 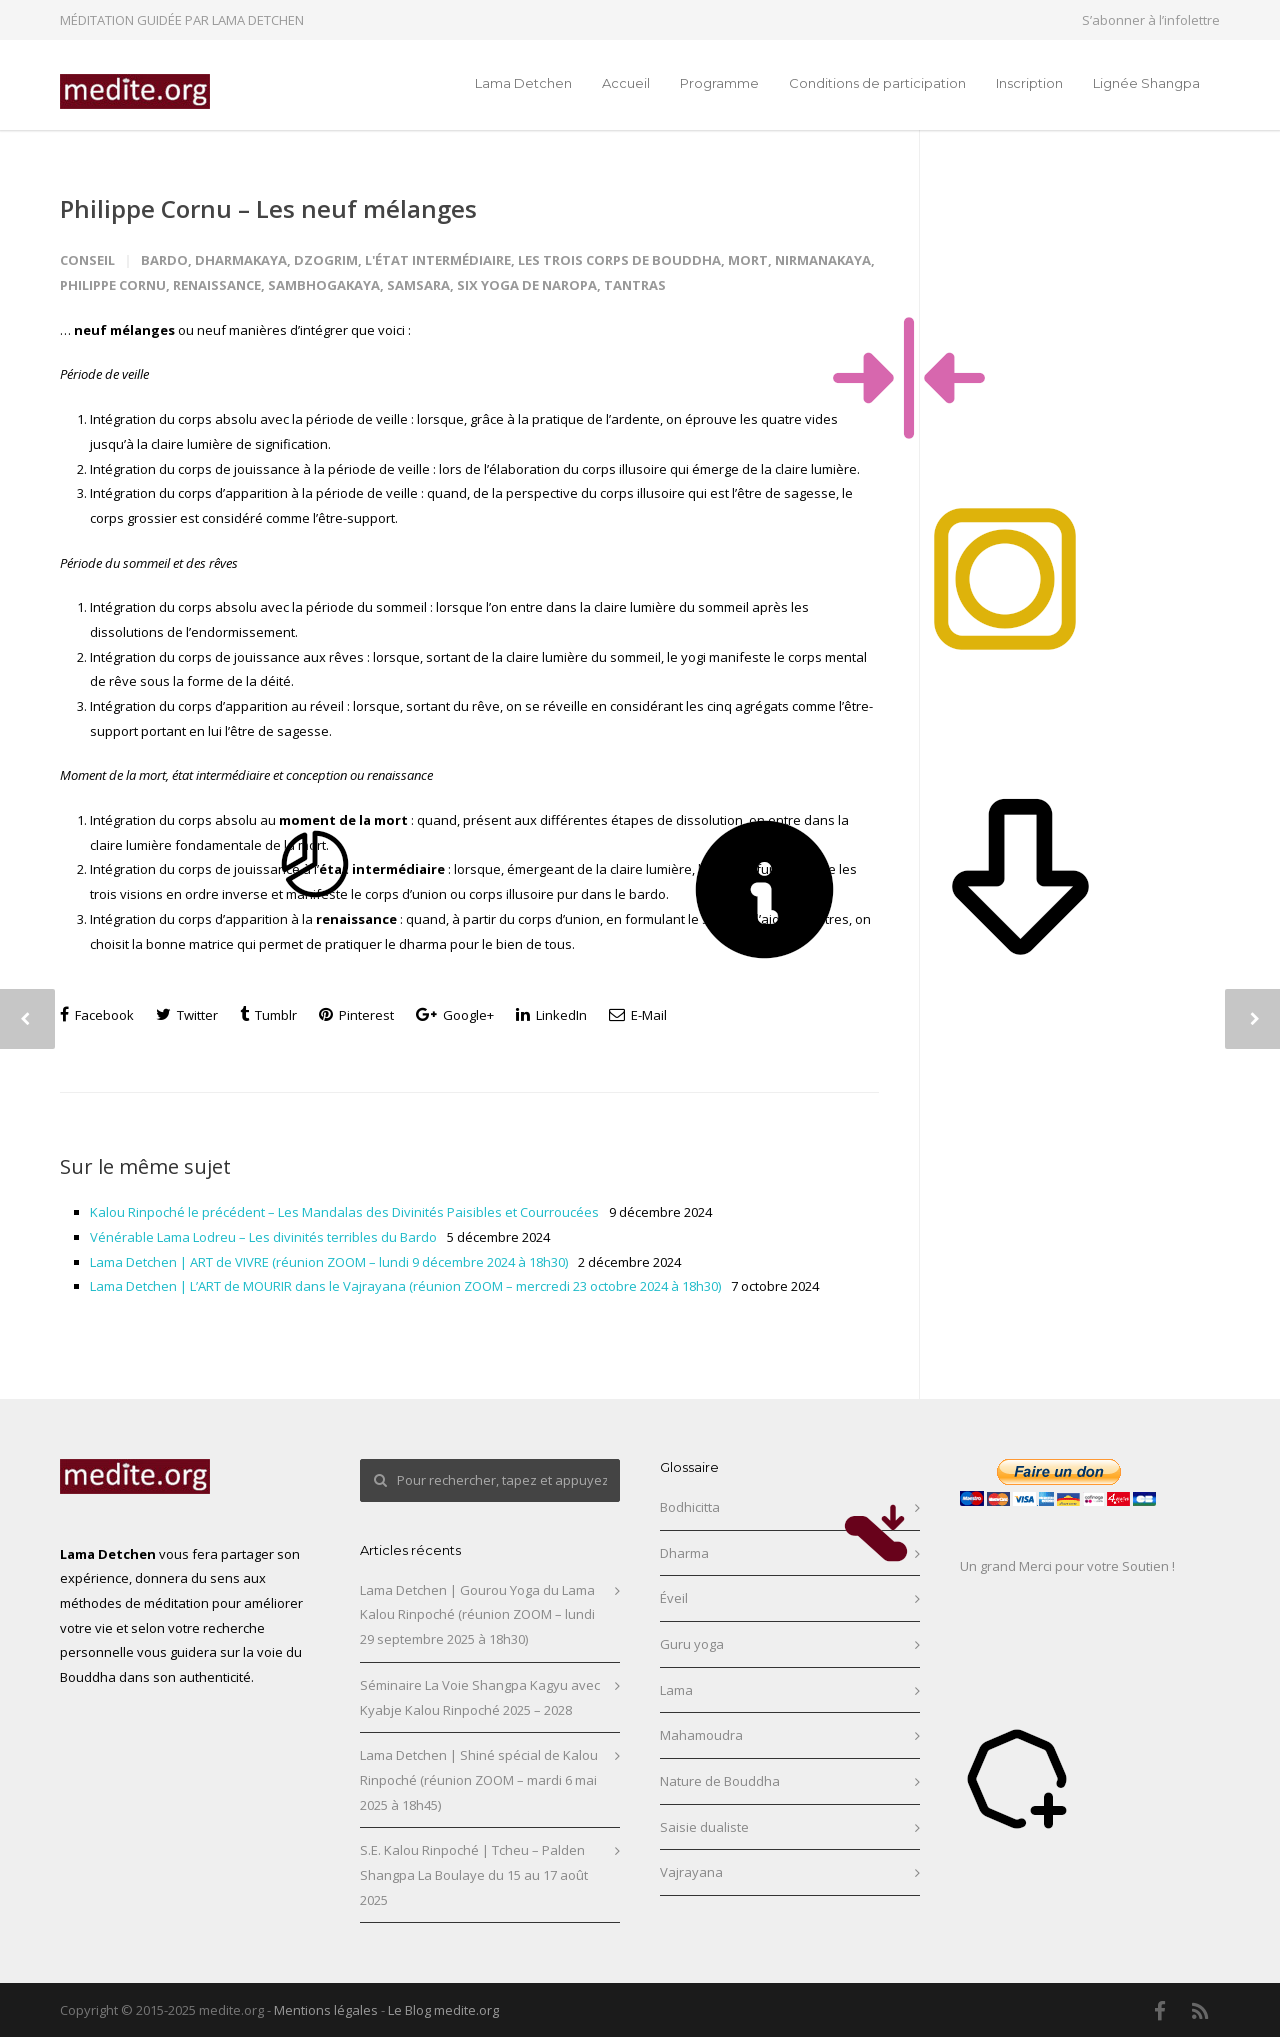 What do you see at coordinates (764, 889) in the screenshot?
I see `view more information or details` at bounding box center [764, 889].